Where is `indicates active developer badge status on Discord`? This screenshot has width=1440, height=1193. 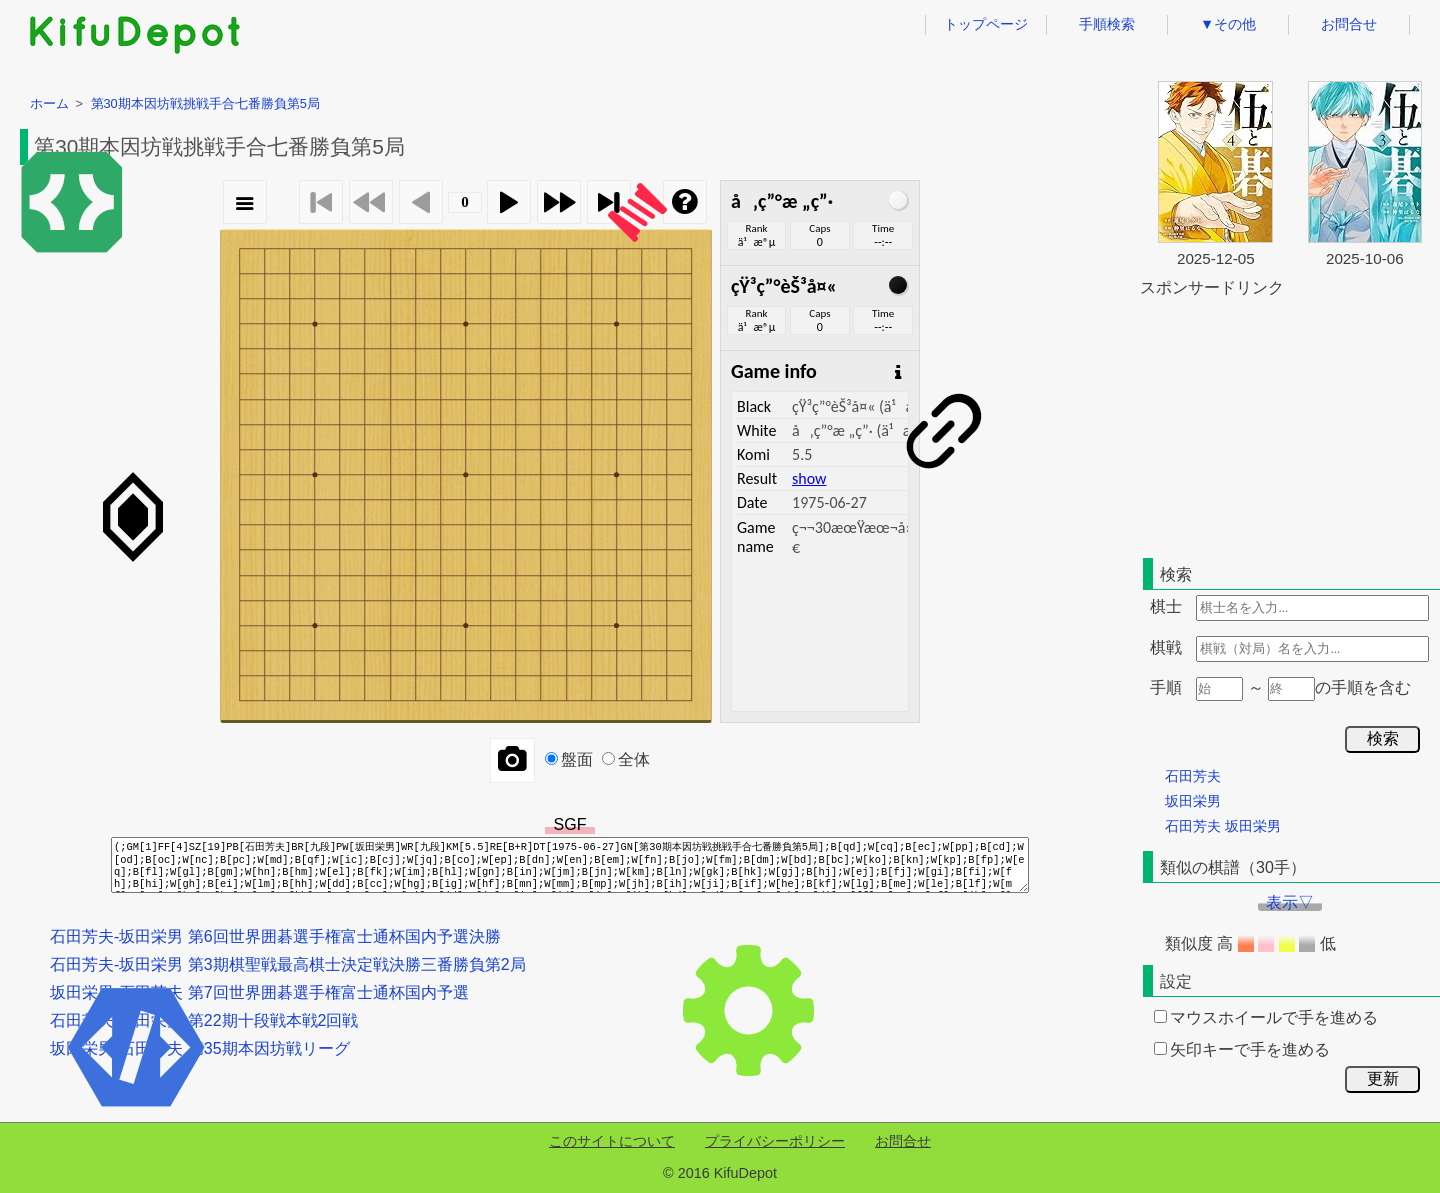
indicates active developer badge status on Discord is located at coordinates (72, 202).